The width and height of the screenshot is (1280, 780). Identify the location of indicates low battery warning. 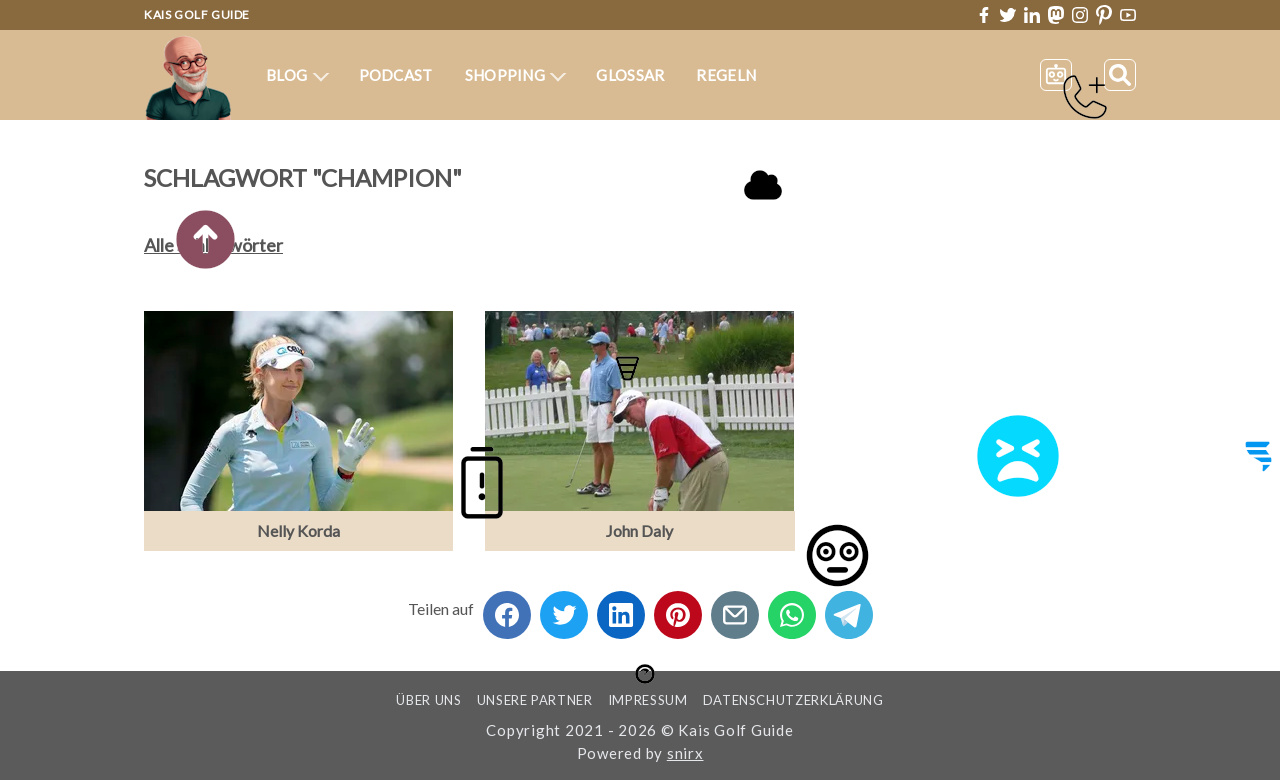
(482, 484).